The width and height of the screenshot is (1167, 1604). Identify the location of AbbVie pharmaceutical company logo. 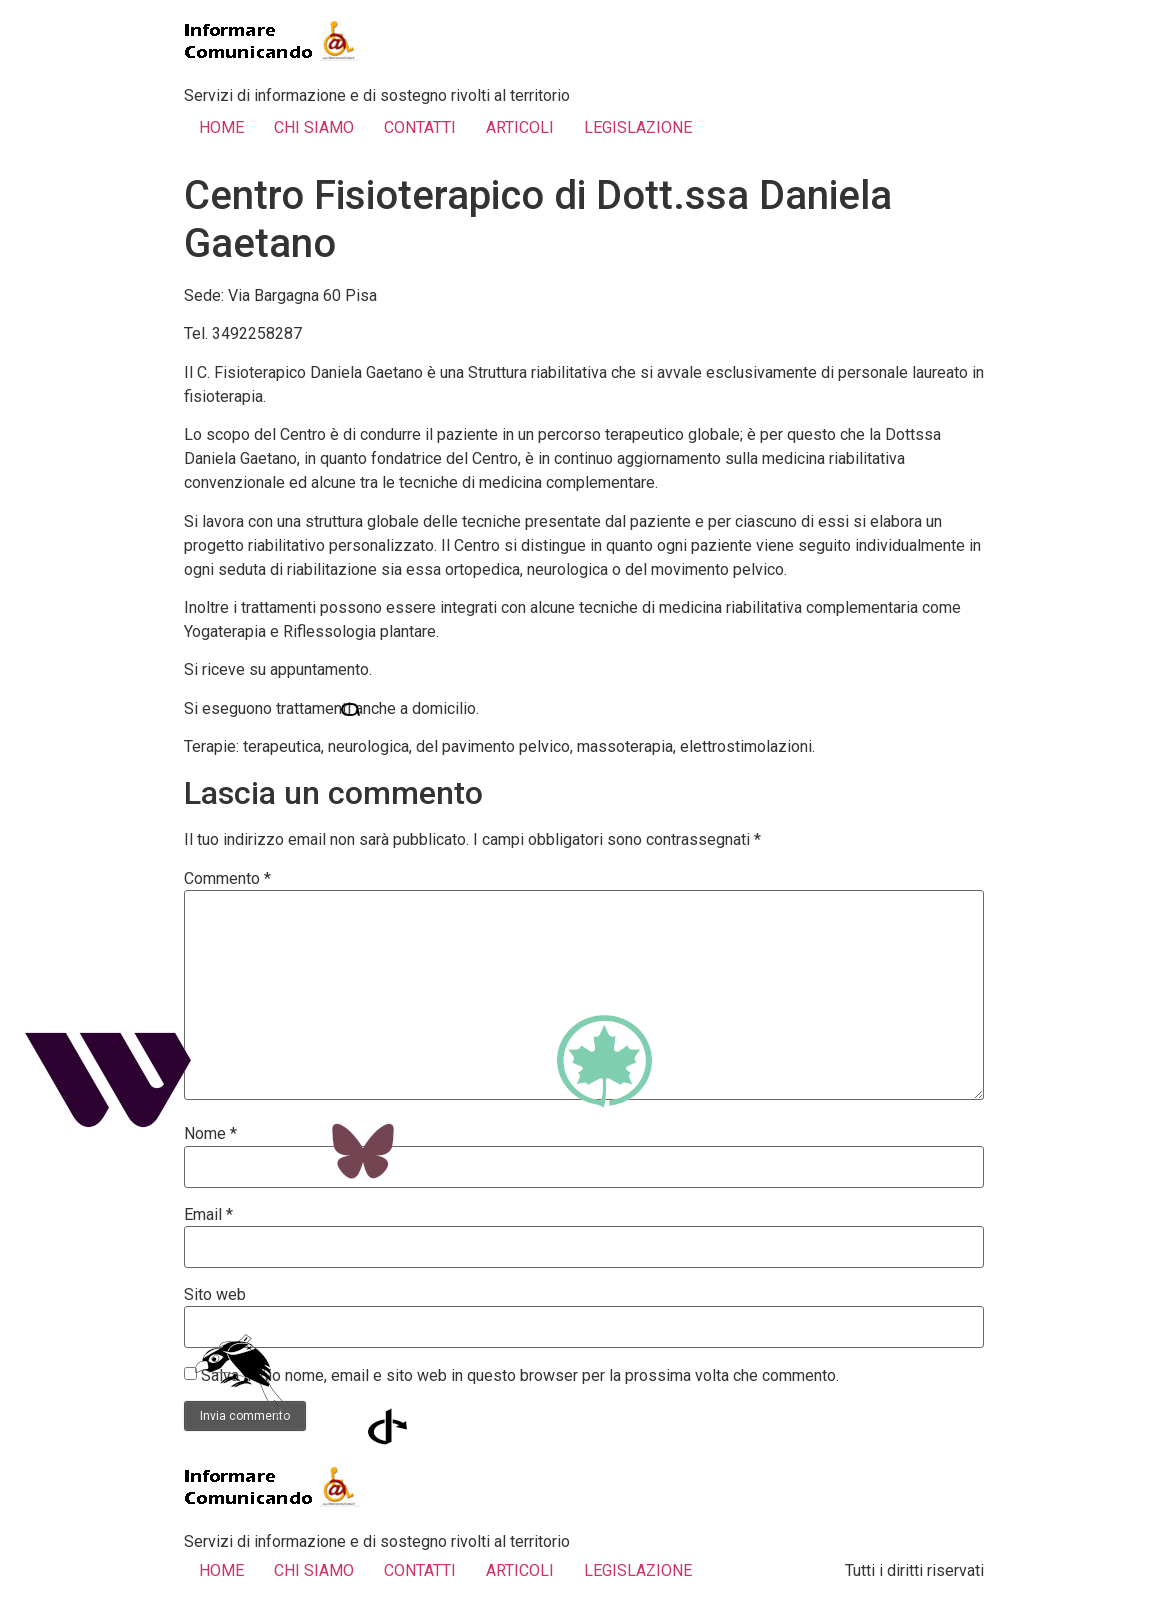
(350, 709).